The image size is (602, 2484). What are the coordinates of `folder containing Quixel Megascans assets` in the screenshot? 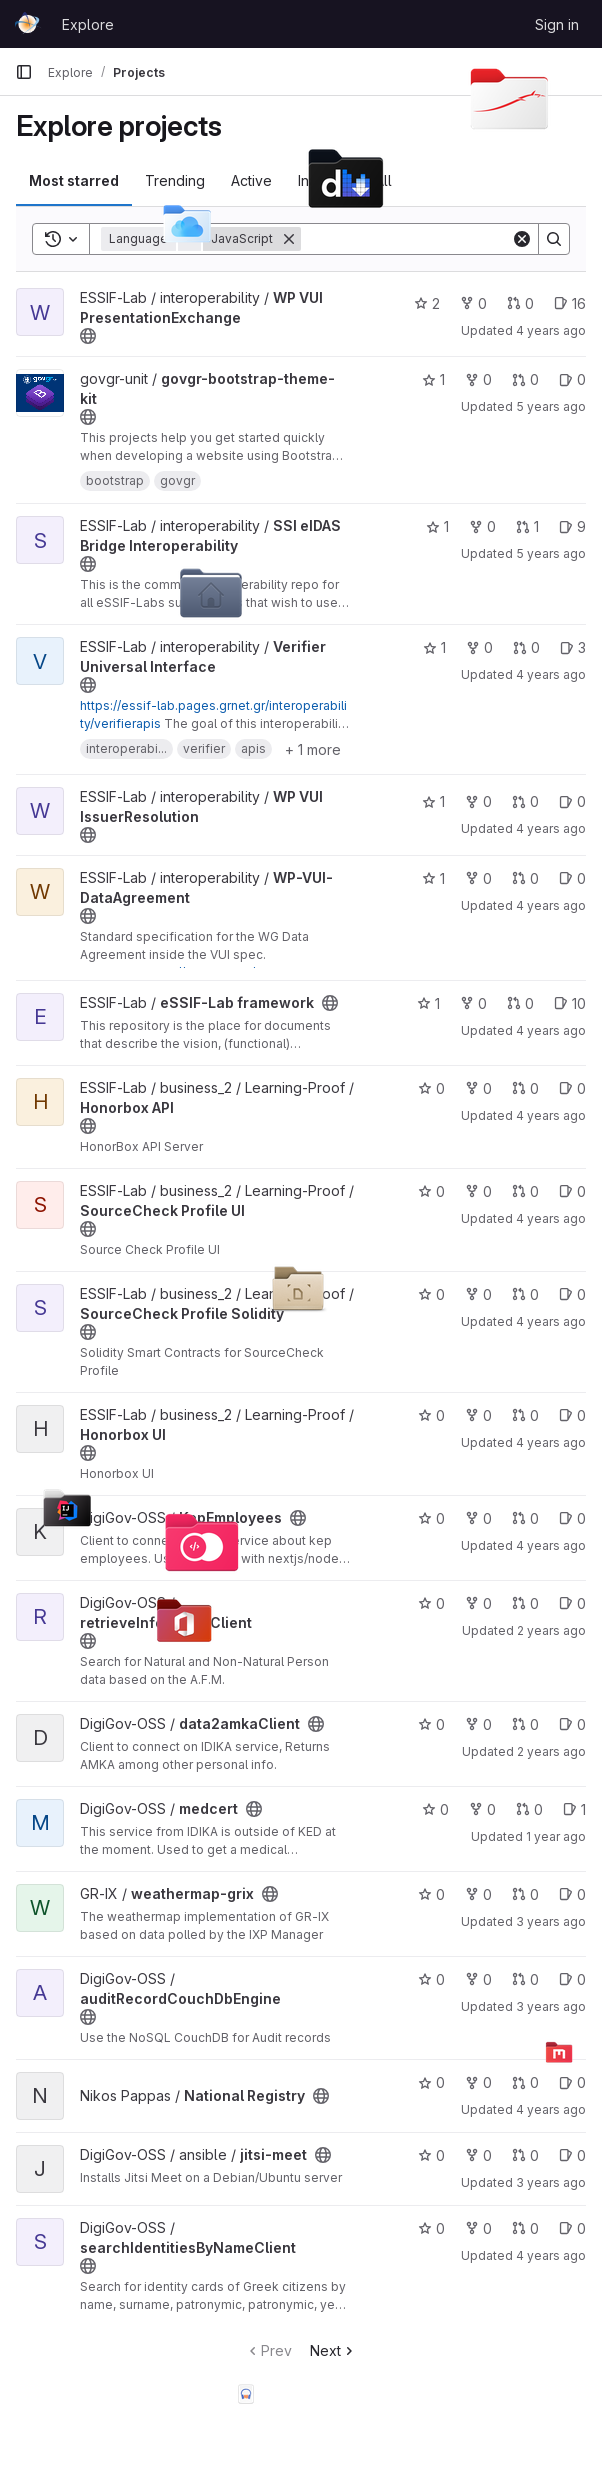 It's located at (559, 2053).